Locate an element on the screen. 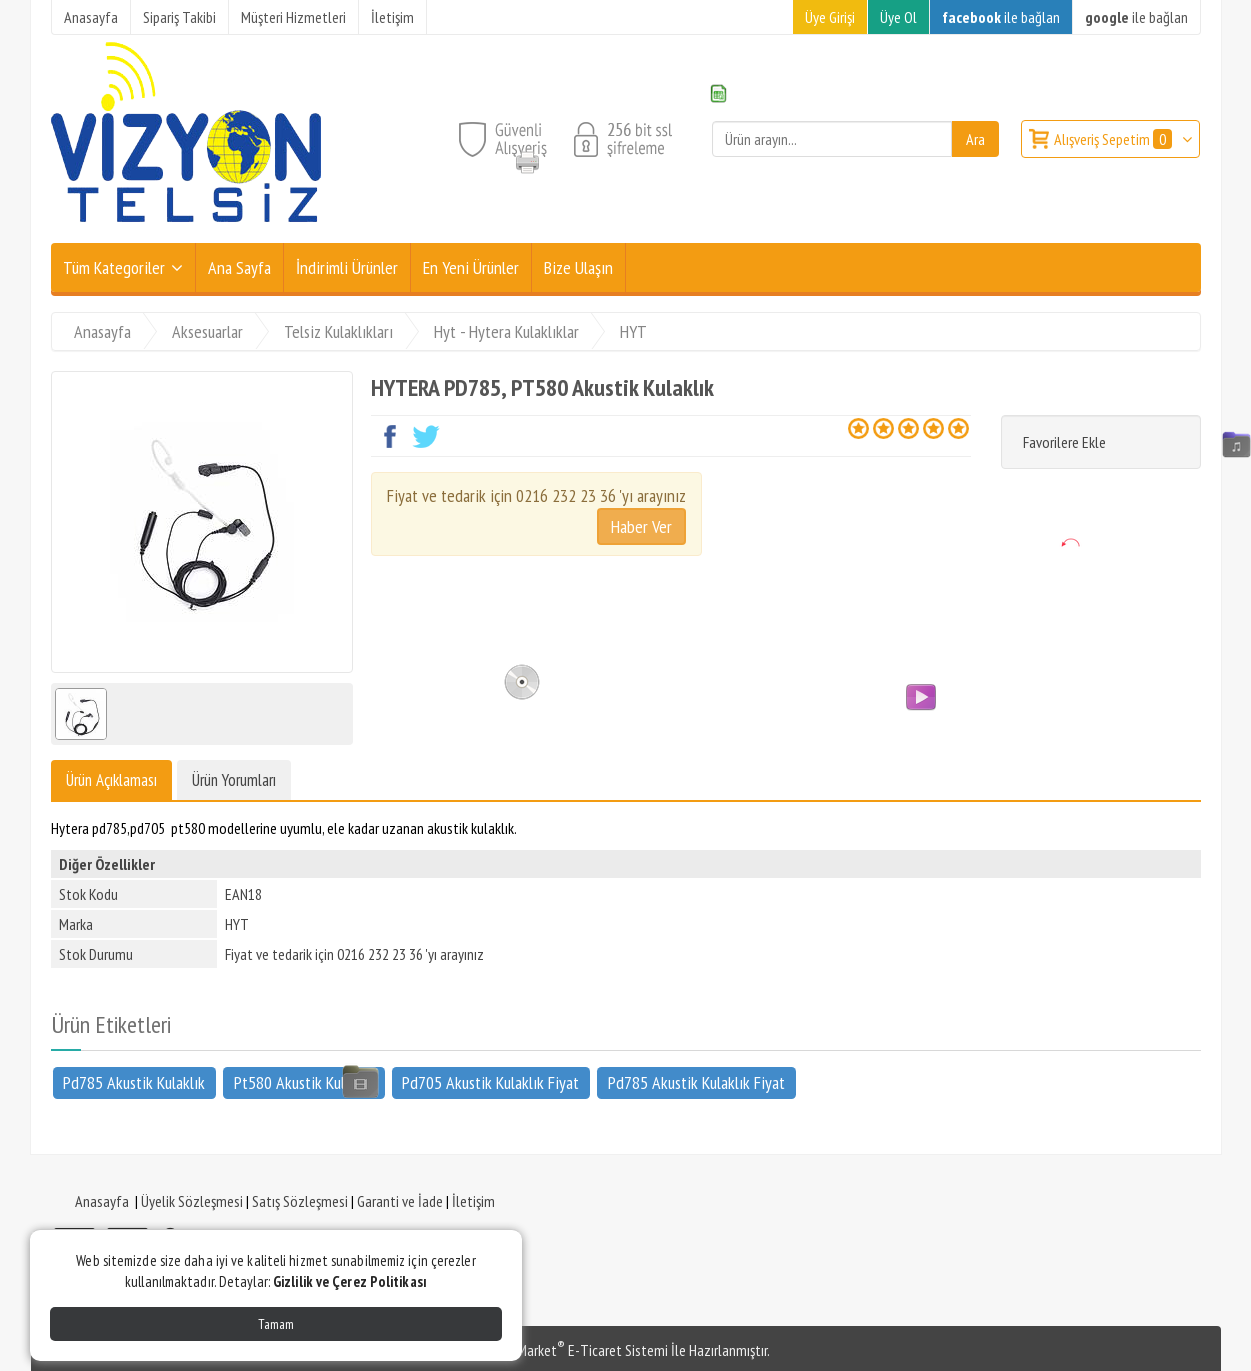  open your music folder is located at coordinates (1236, 444).